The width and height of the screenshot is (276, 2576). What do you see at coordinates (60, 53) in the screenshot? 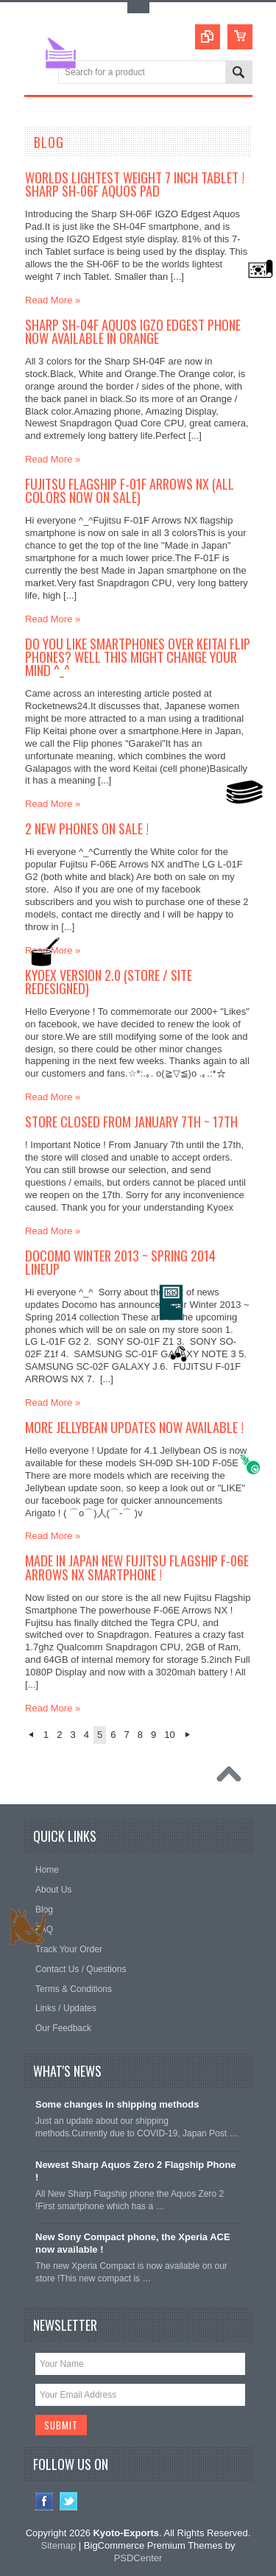
I see `access boxing or fighting game mode` at bounding box center [60, 53].